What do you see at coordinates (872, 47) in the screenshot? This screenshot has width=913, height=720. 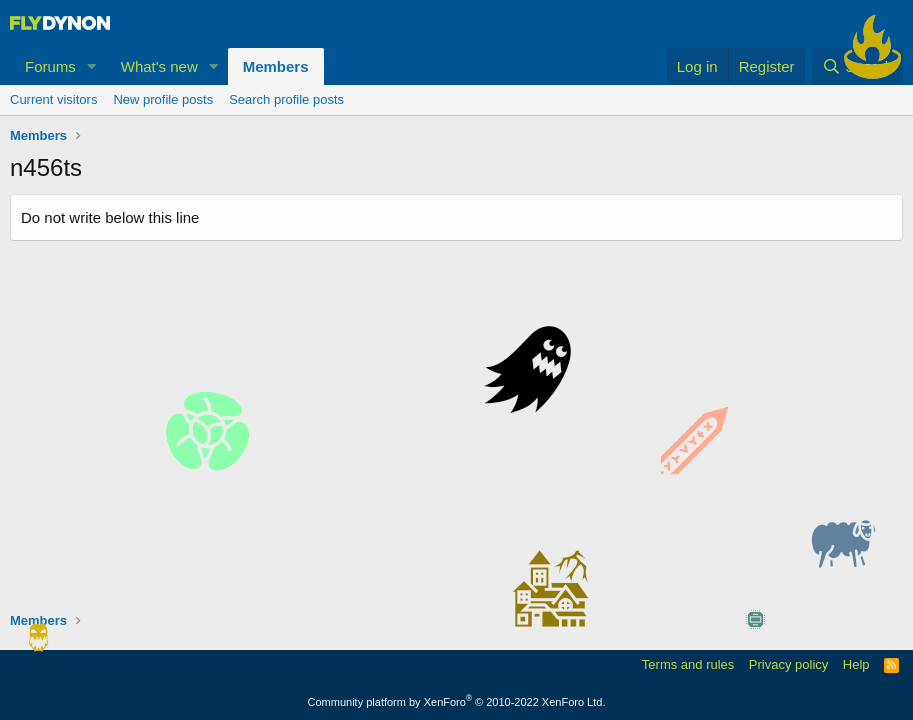 I see `access fire pit or bonfire feature in game` at bounding box center [872, 47].